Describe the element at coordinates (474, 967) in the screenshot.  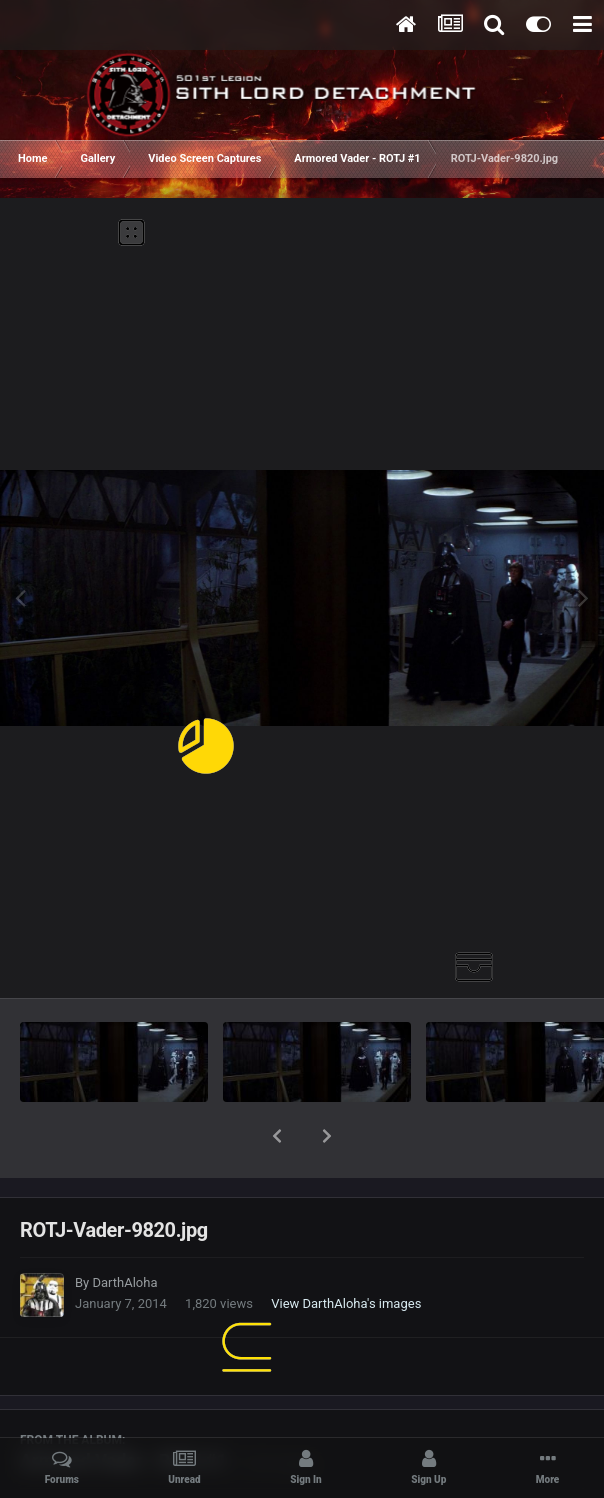
I see `access your wallet or saved payment methods` at that location.